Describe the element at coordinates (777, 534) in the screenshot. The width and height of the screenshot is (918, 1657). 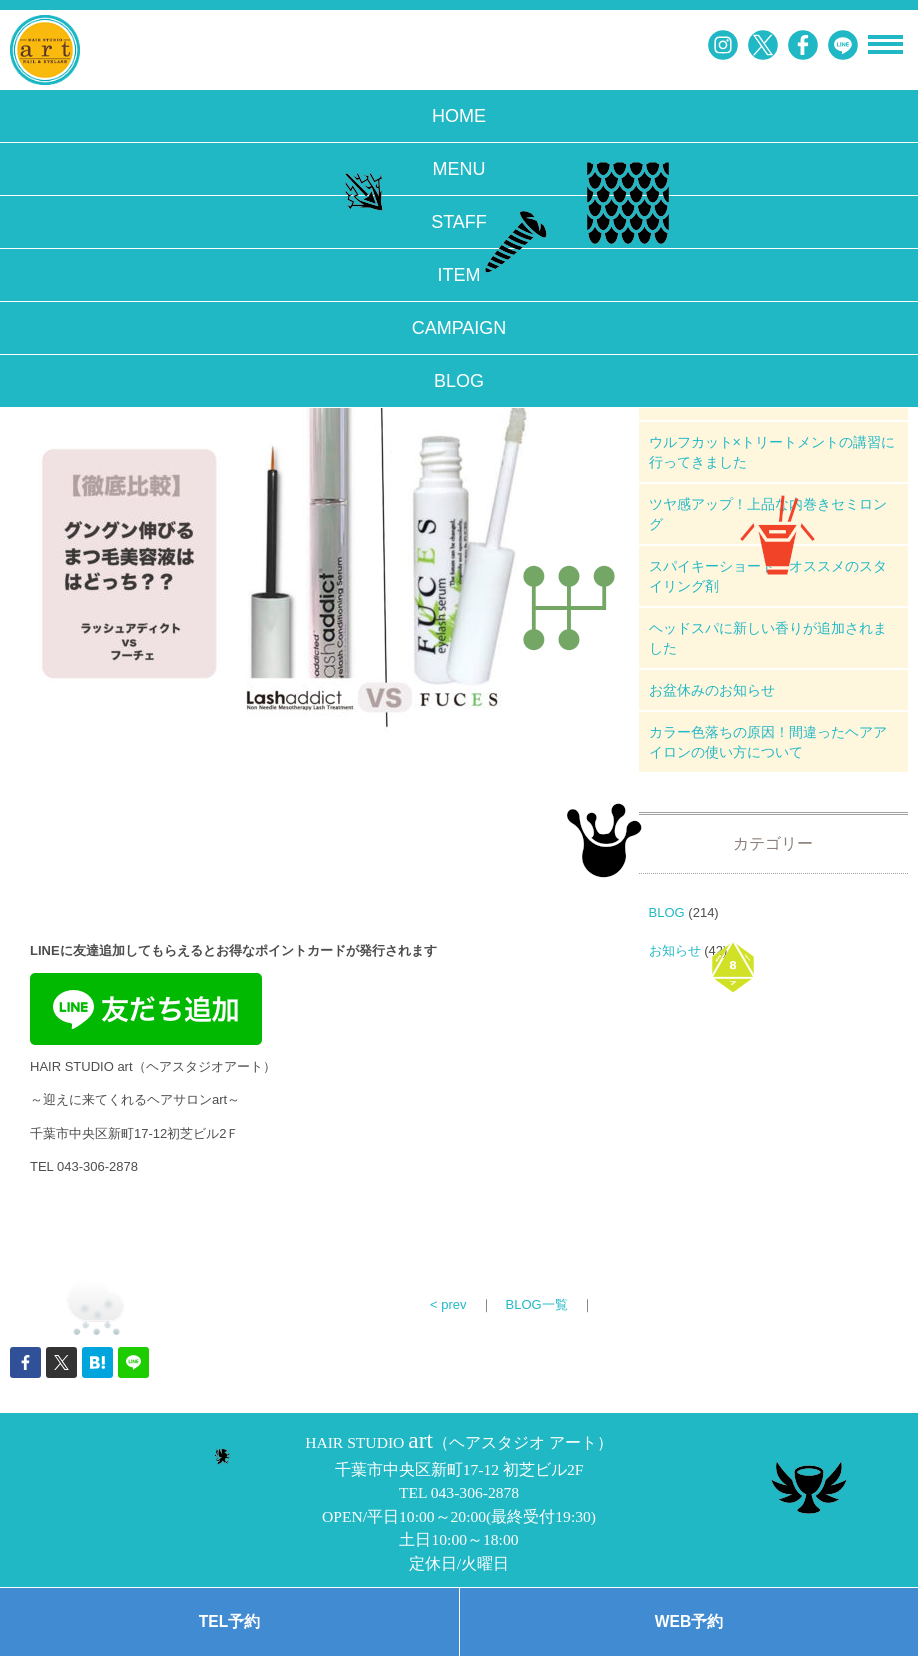
I see `quick food or noodle delivery option` at that location.